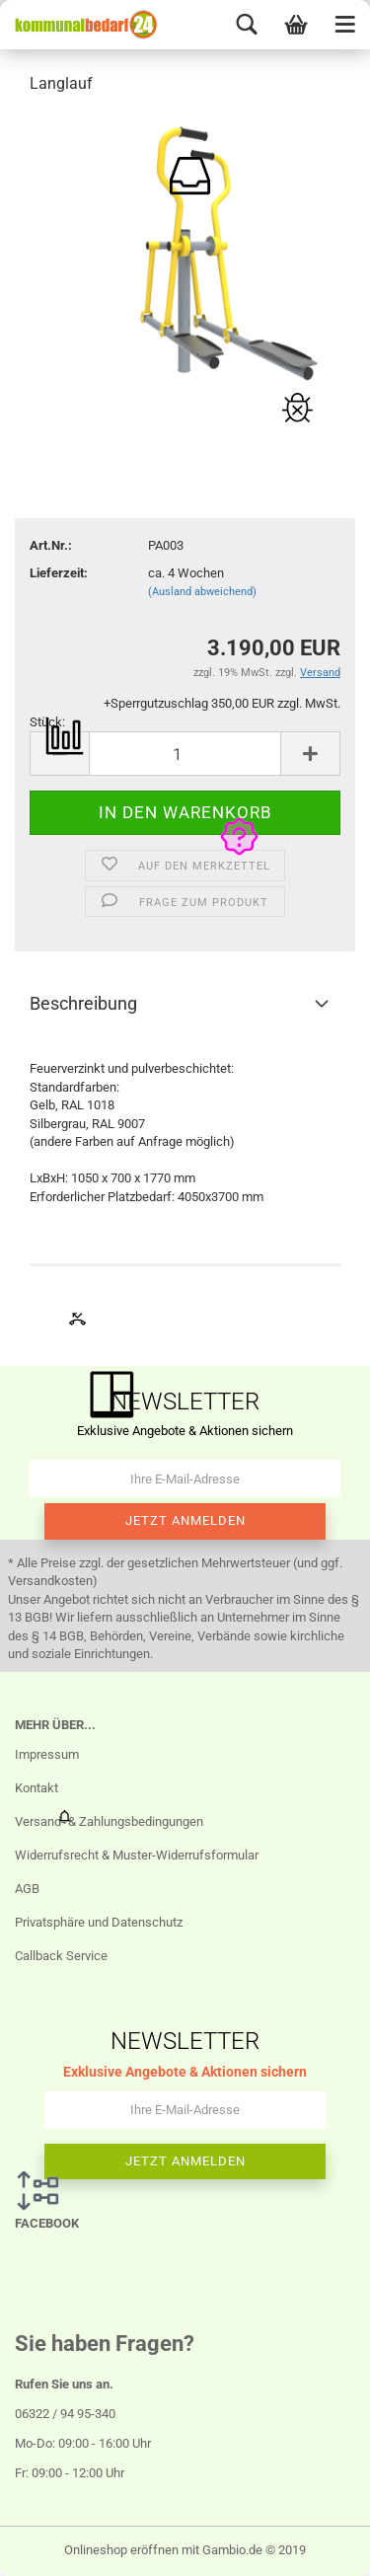  Describe the element at coordinates (297, 408) in the screenshot. I see `start debugging mode` at that location.